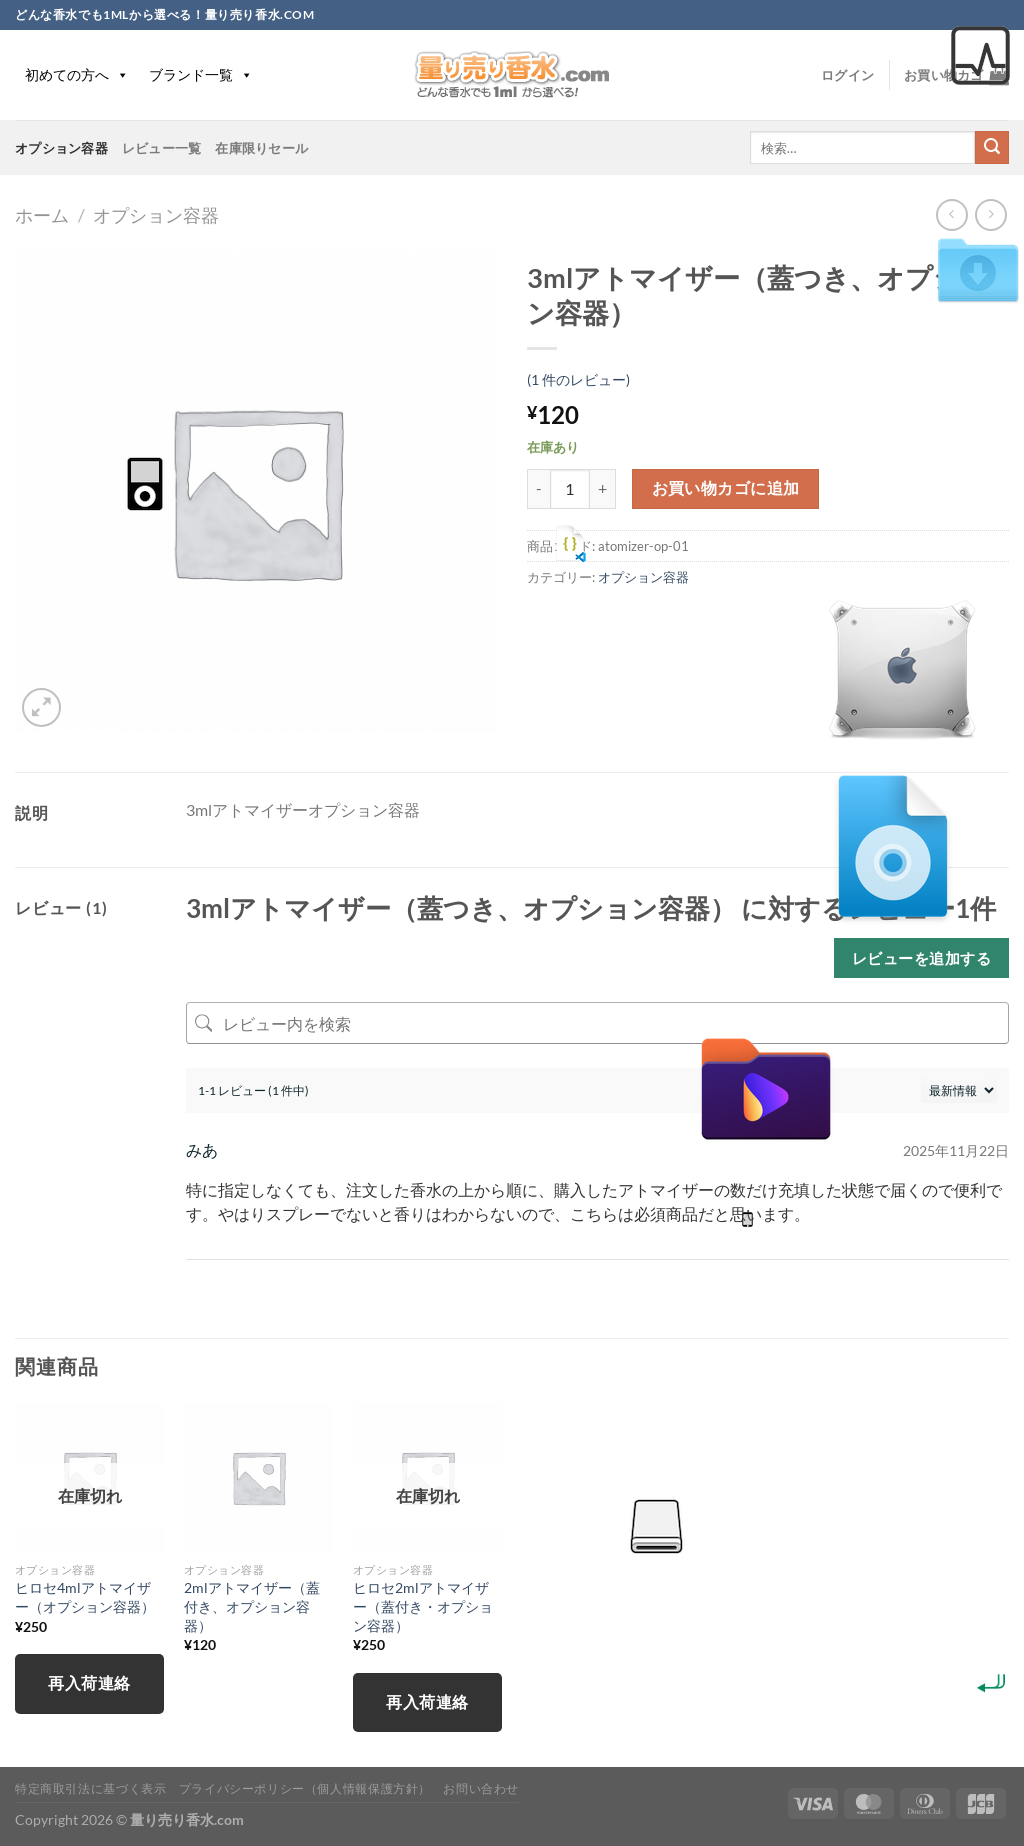 The height and width of the screenshot is (1846, 1024). Describe the element at coordinates (980, 55) in the screenshot. I see `open system monitor or activity monitor` at that location.